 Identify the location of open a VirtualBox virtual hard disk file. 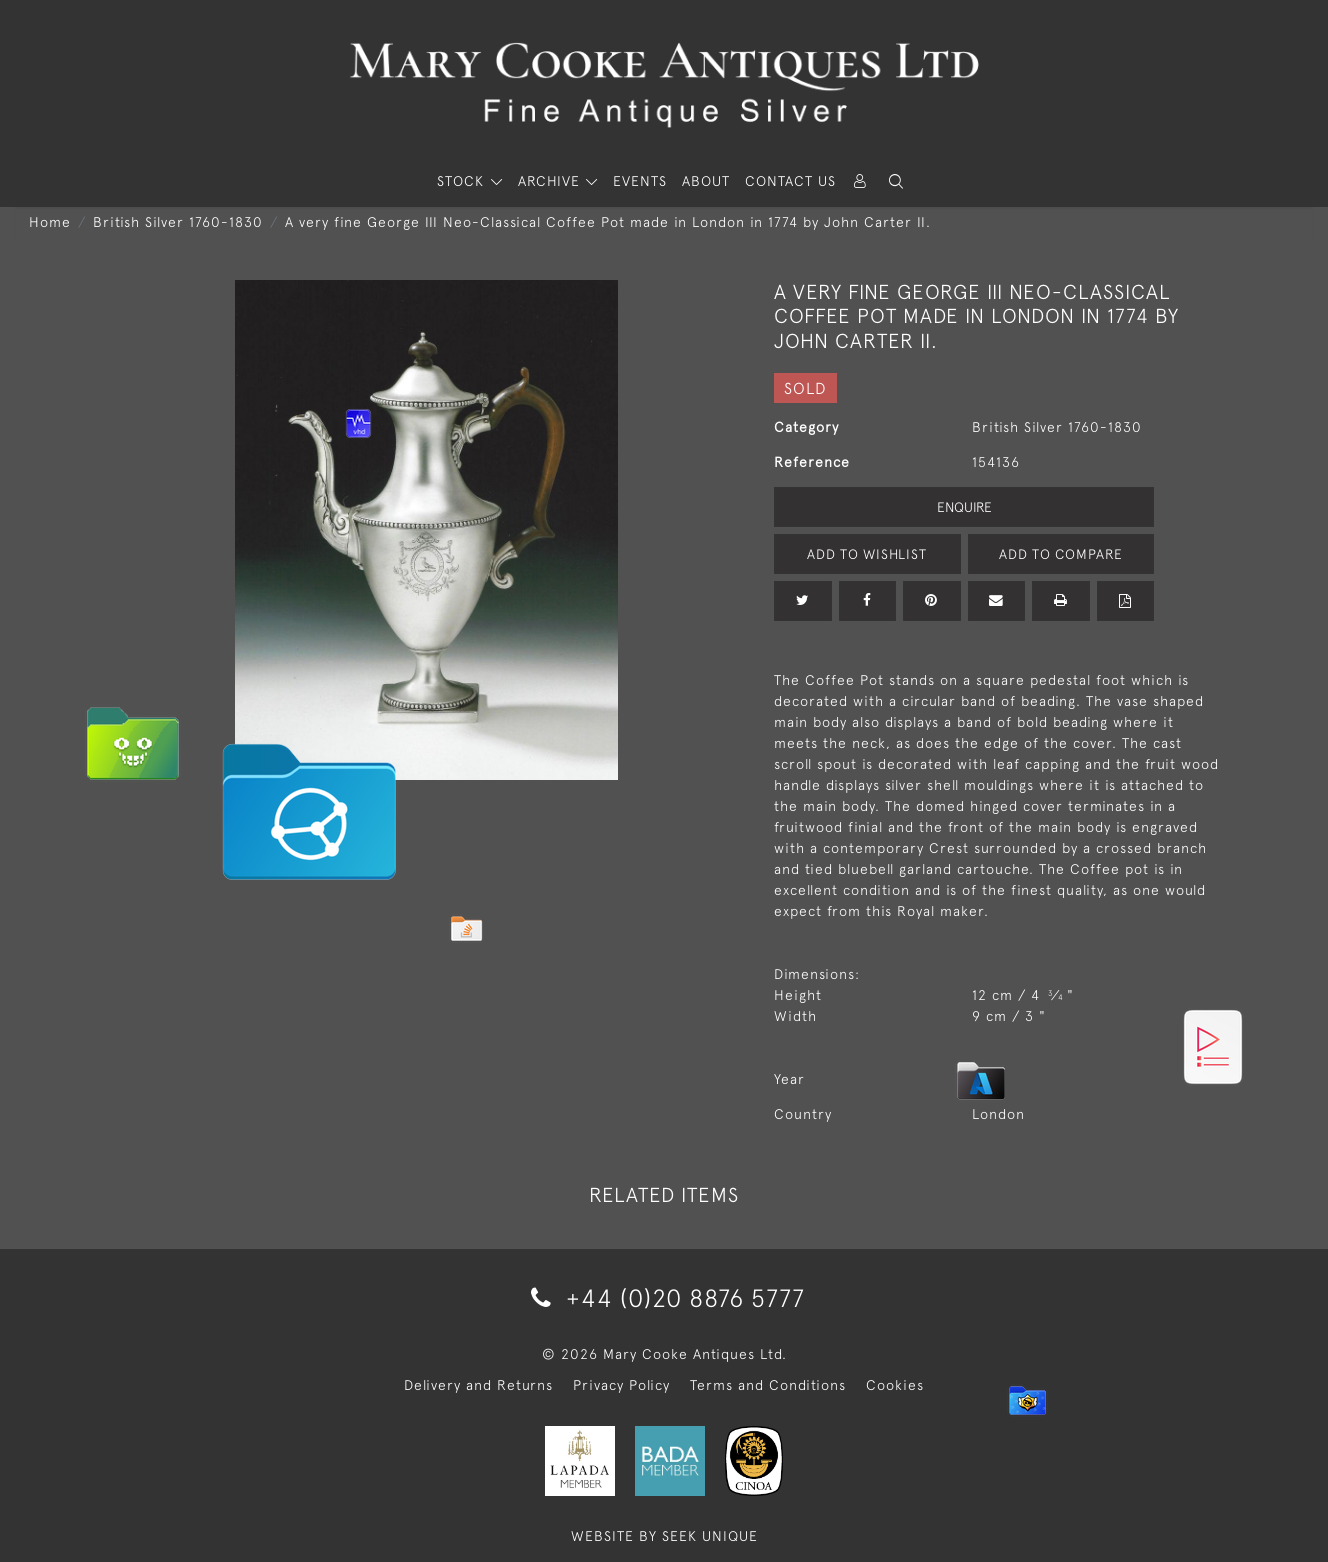
(358, 423).